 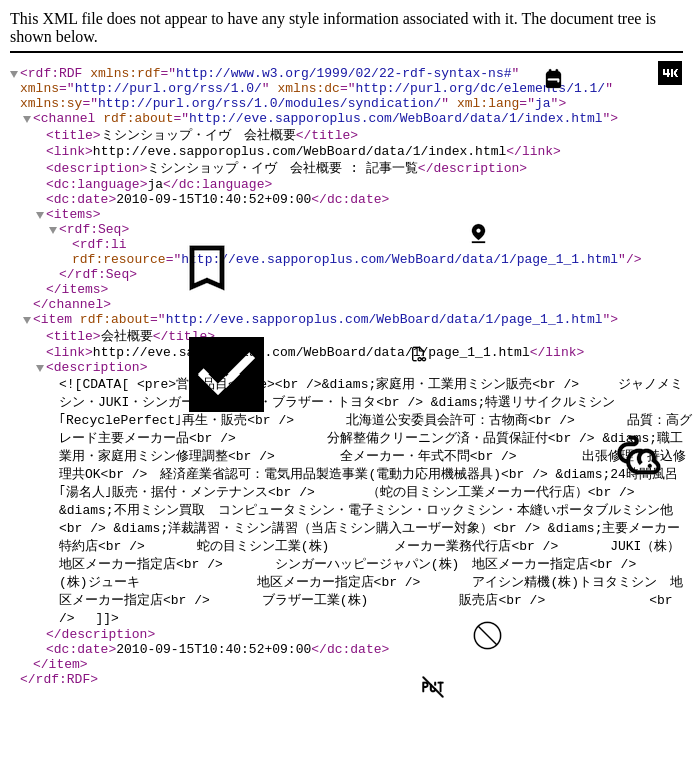 What do you see at coordinates (207, 268) in the screenshot?
I see `save this item for later` at bounding box center [207, 268].